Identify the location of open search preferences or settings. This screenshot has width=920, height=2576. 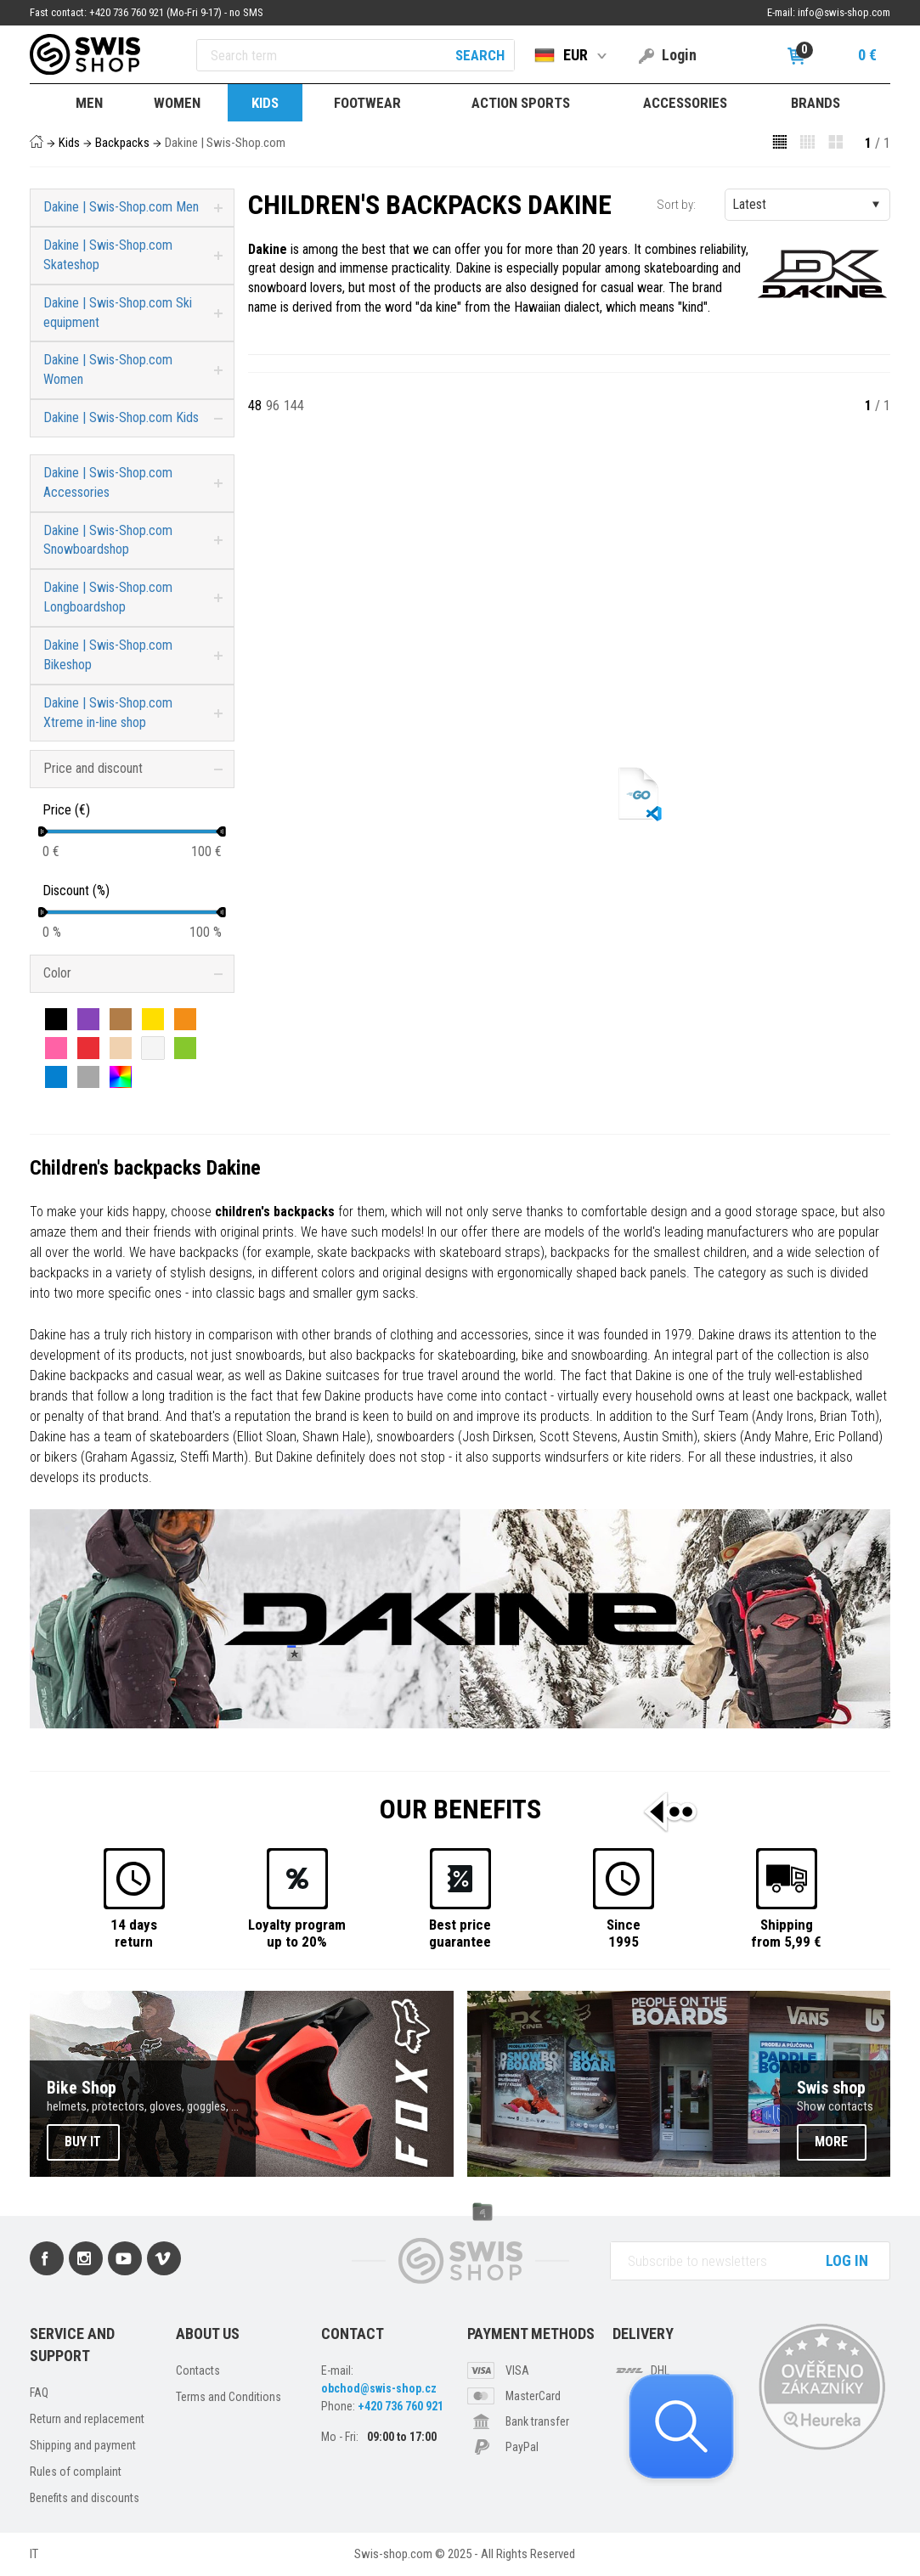
(681, 2428).